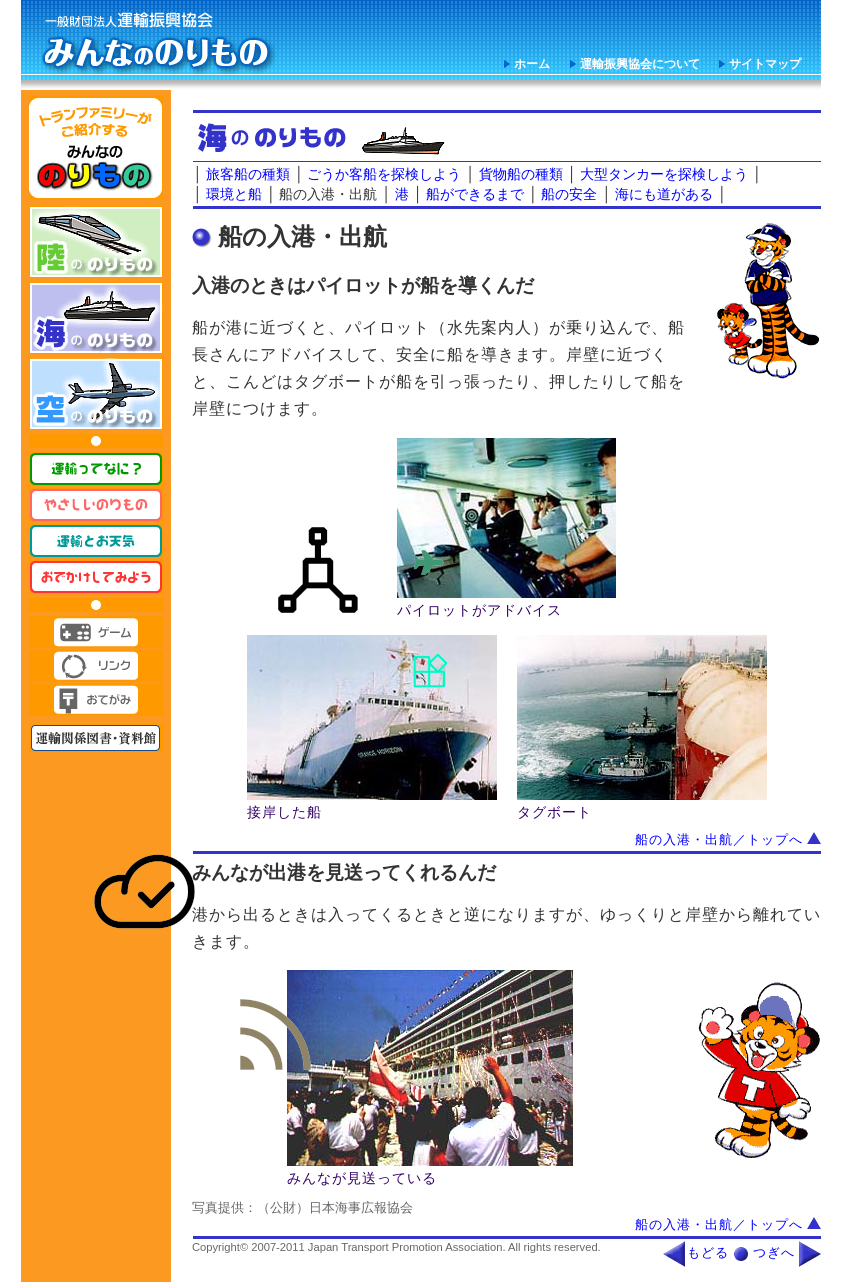  What do you see at coordinates (144, 891) in the screenshot?
I see `file successfully uploaded to cloud storage` at bounding box center [144, 891].